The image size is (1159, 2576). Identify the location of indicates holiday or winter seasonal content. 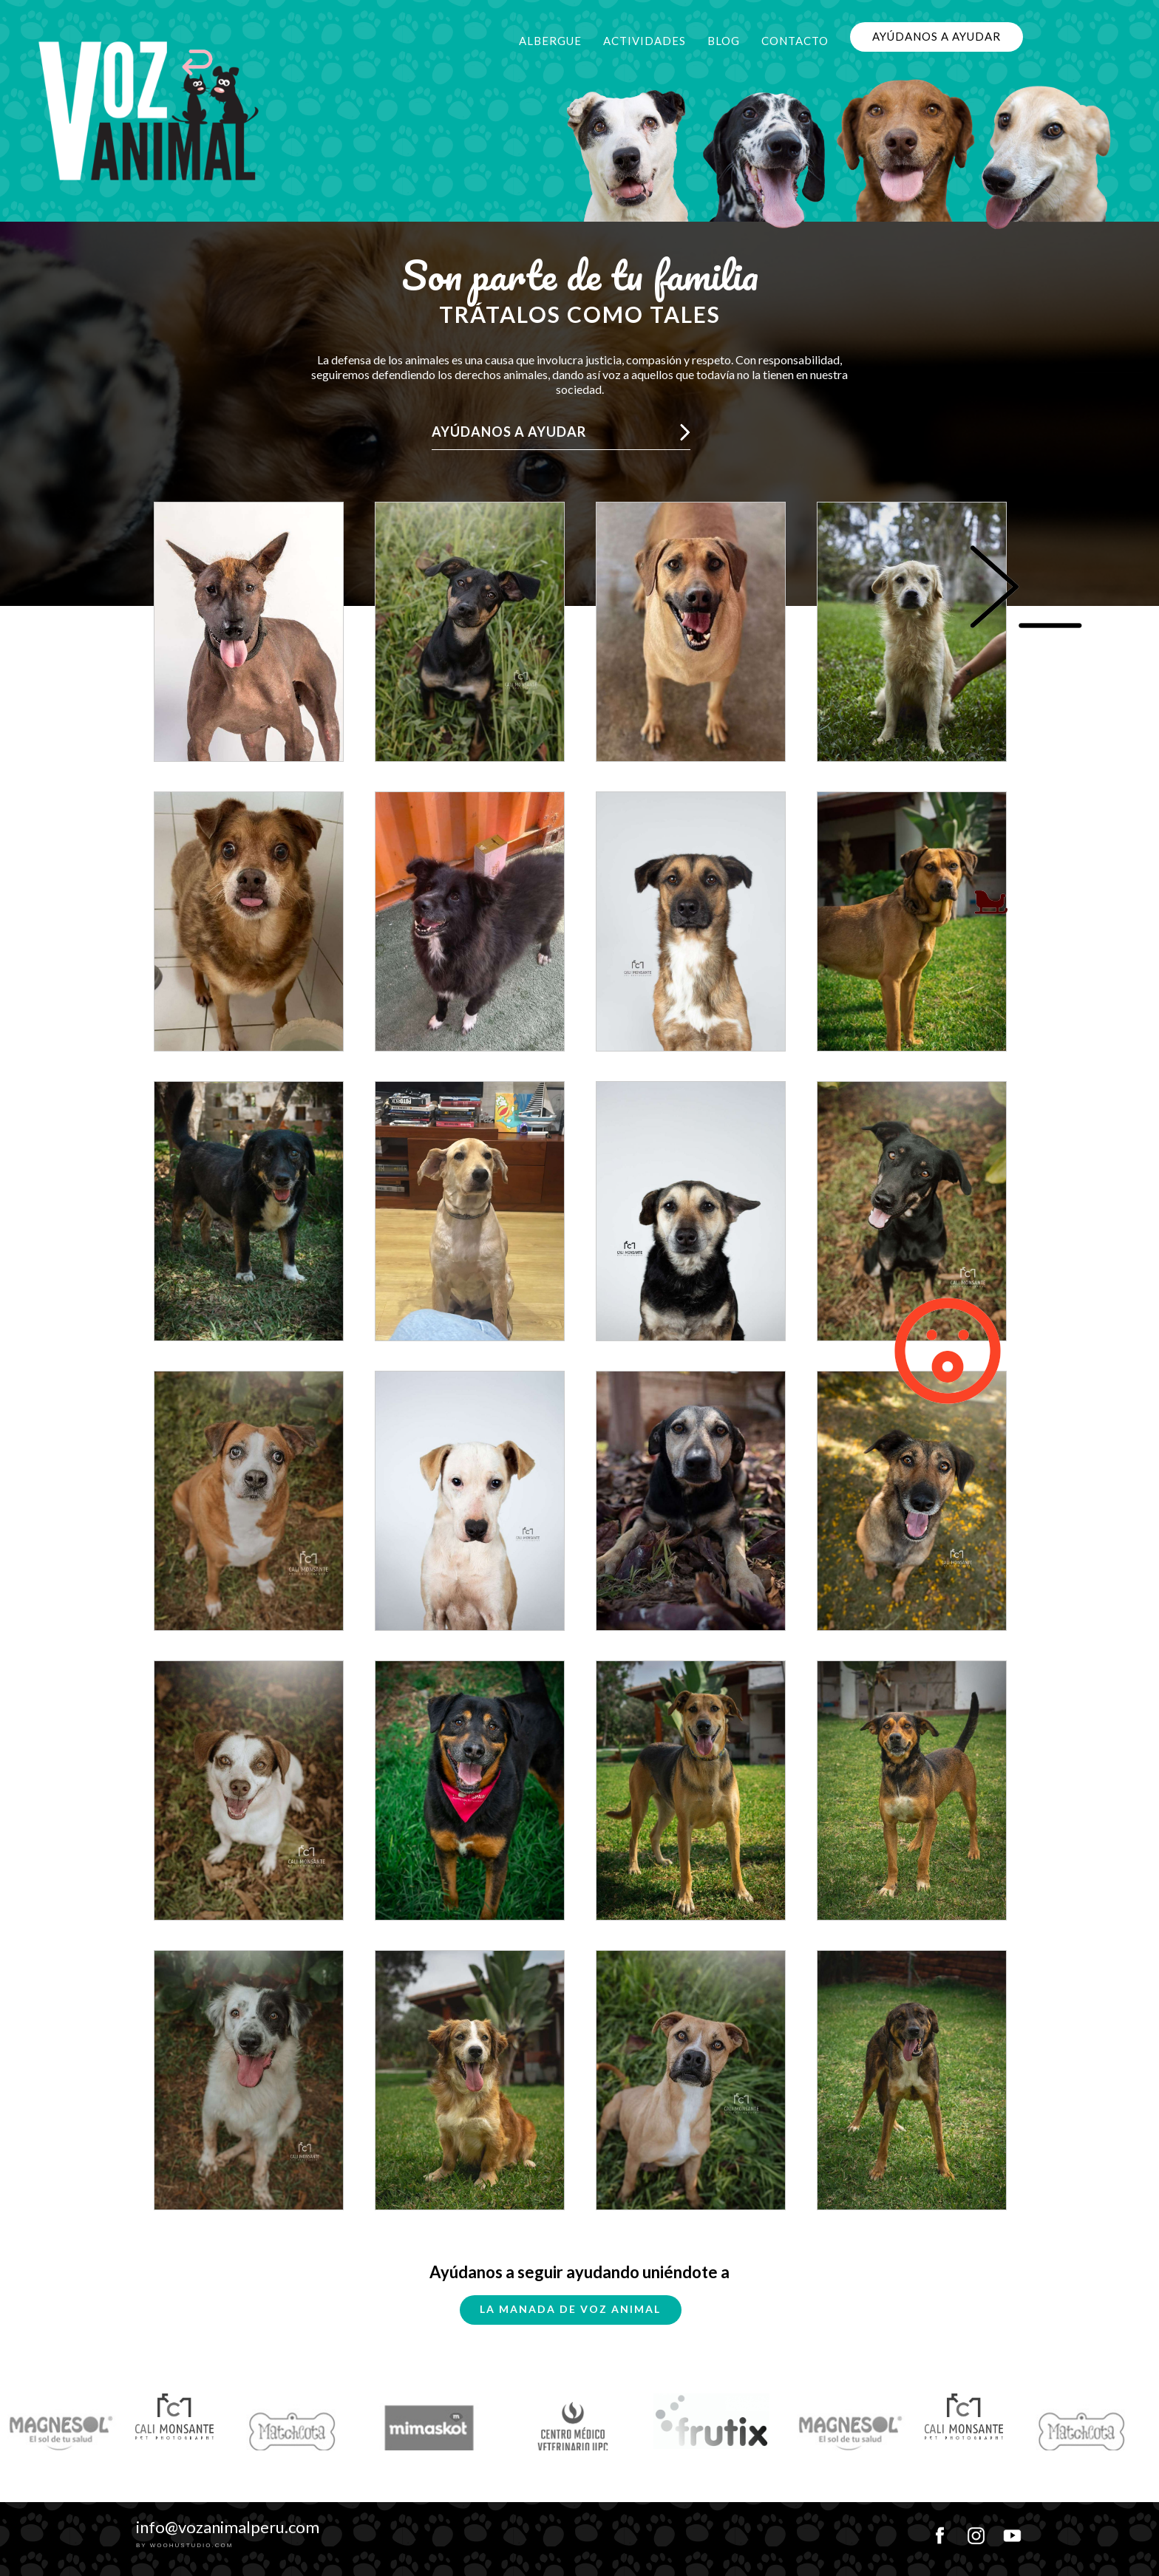
(990, 902).